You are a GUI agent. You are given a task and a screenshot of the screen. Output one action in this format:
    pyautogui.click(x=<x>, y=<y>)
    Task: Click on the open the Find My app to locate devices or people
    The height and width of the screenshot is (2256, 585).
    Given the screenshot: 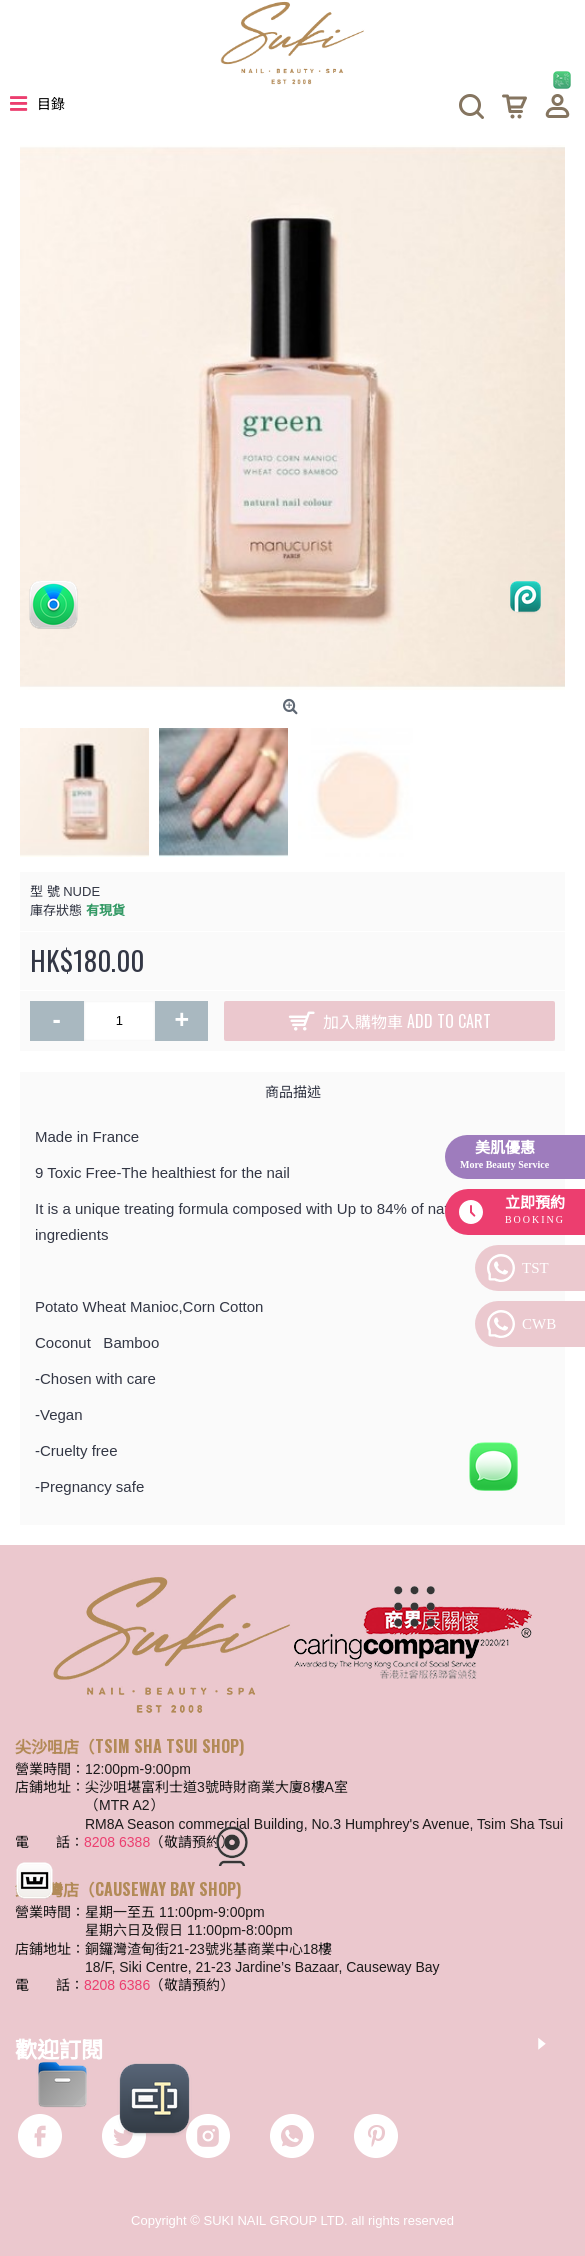 What is the action you would take?
    pyautogui.click(x=53, y=604)
    